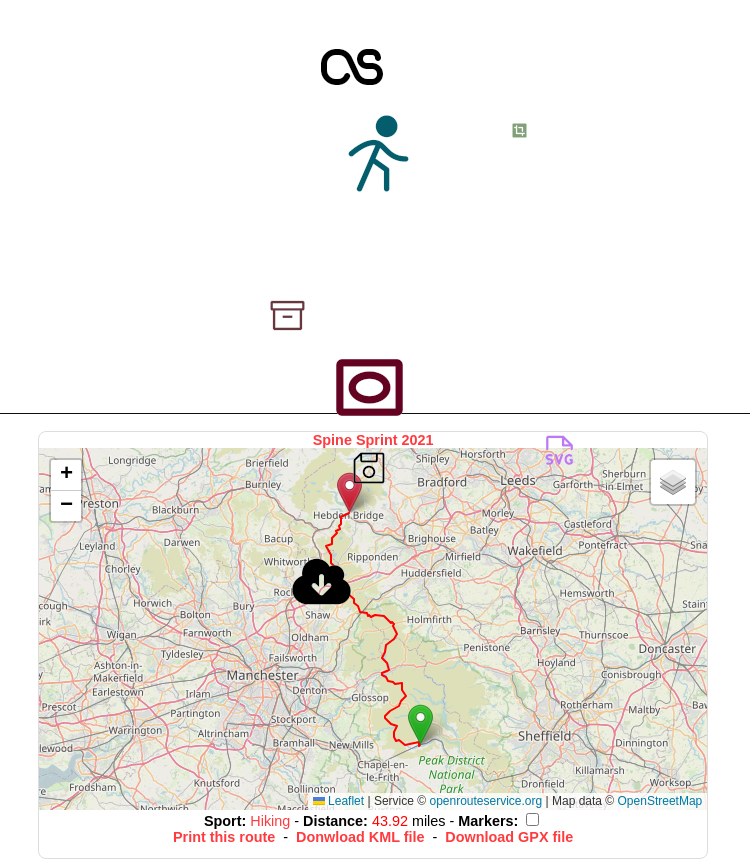 This screenshot has height=865, width=750. I want to click on download from cloud storage, so click(321, 581).